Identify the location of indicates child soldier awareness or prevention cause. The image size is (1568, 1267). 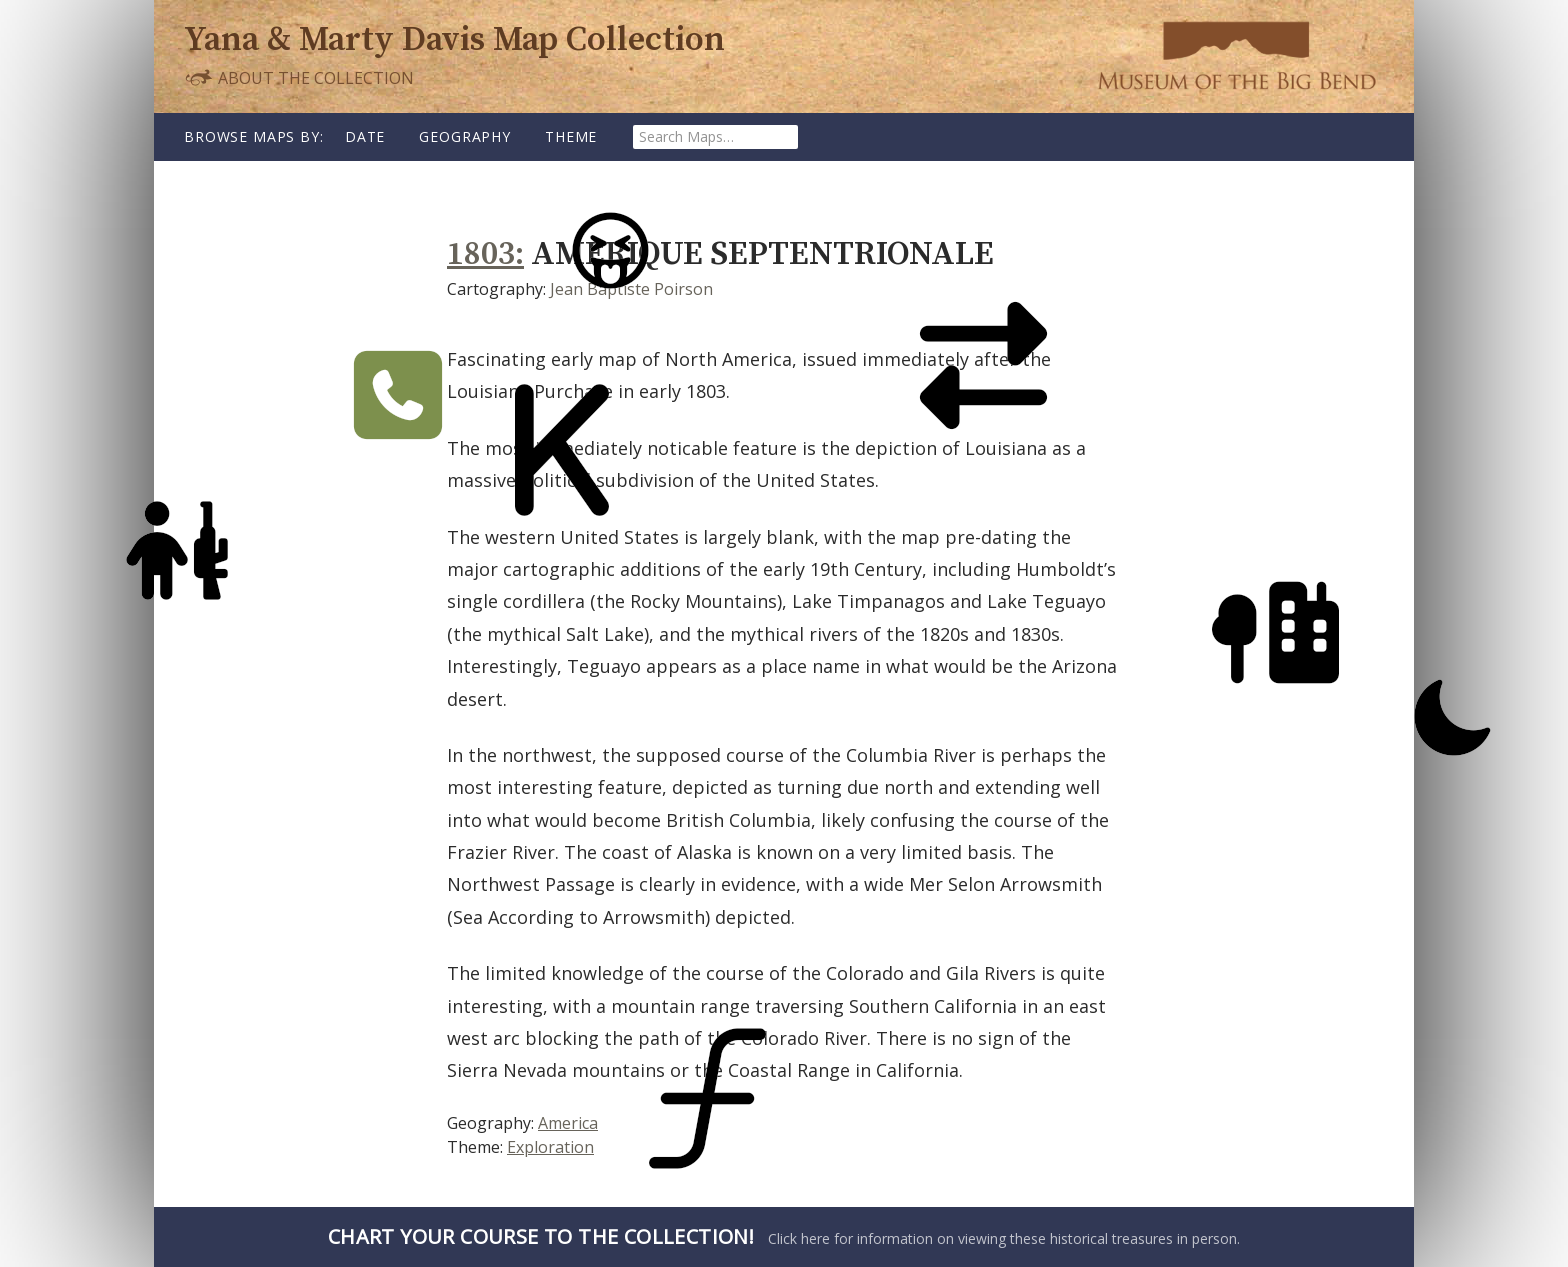
(178, 550).